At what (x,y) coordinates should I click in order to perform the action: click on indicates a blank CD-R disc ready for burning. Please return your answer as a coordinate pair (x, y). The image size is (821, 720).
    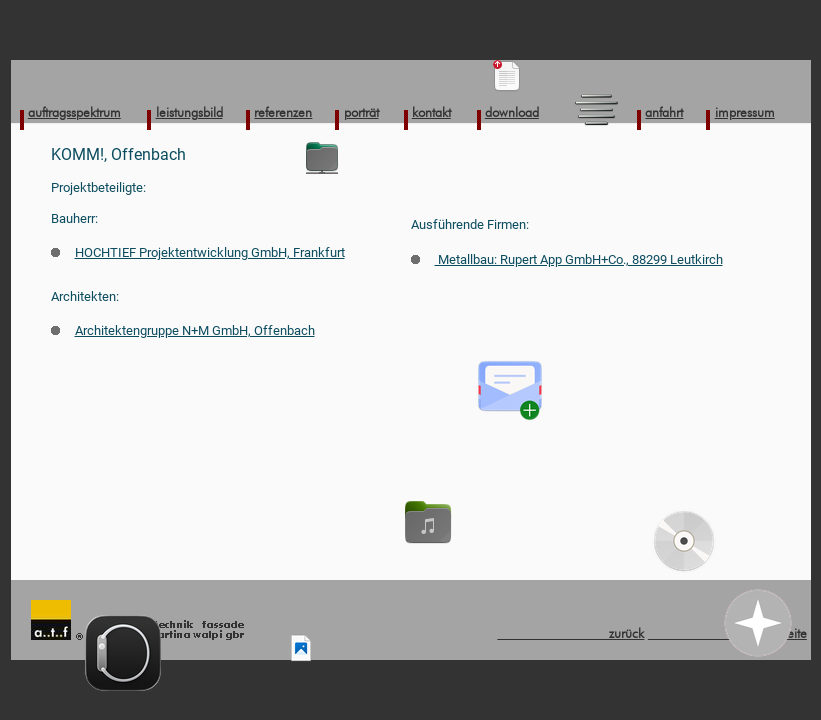
    Looking at the image, I should click on (684, 541).